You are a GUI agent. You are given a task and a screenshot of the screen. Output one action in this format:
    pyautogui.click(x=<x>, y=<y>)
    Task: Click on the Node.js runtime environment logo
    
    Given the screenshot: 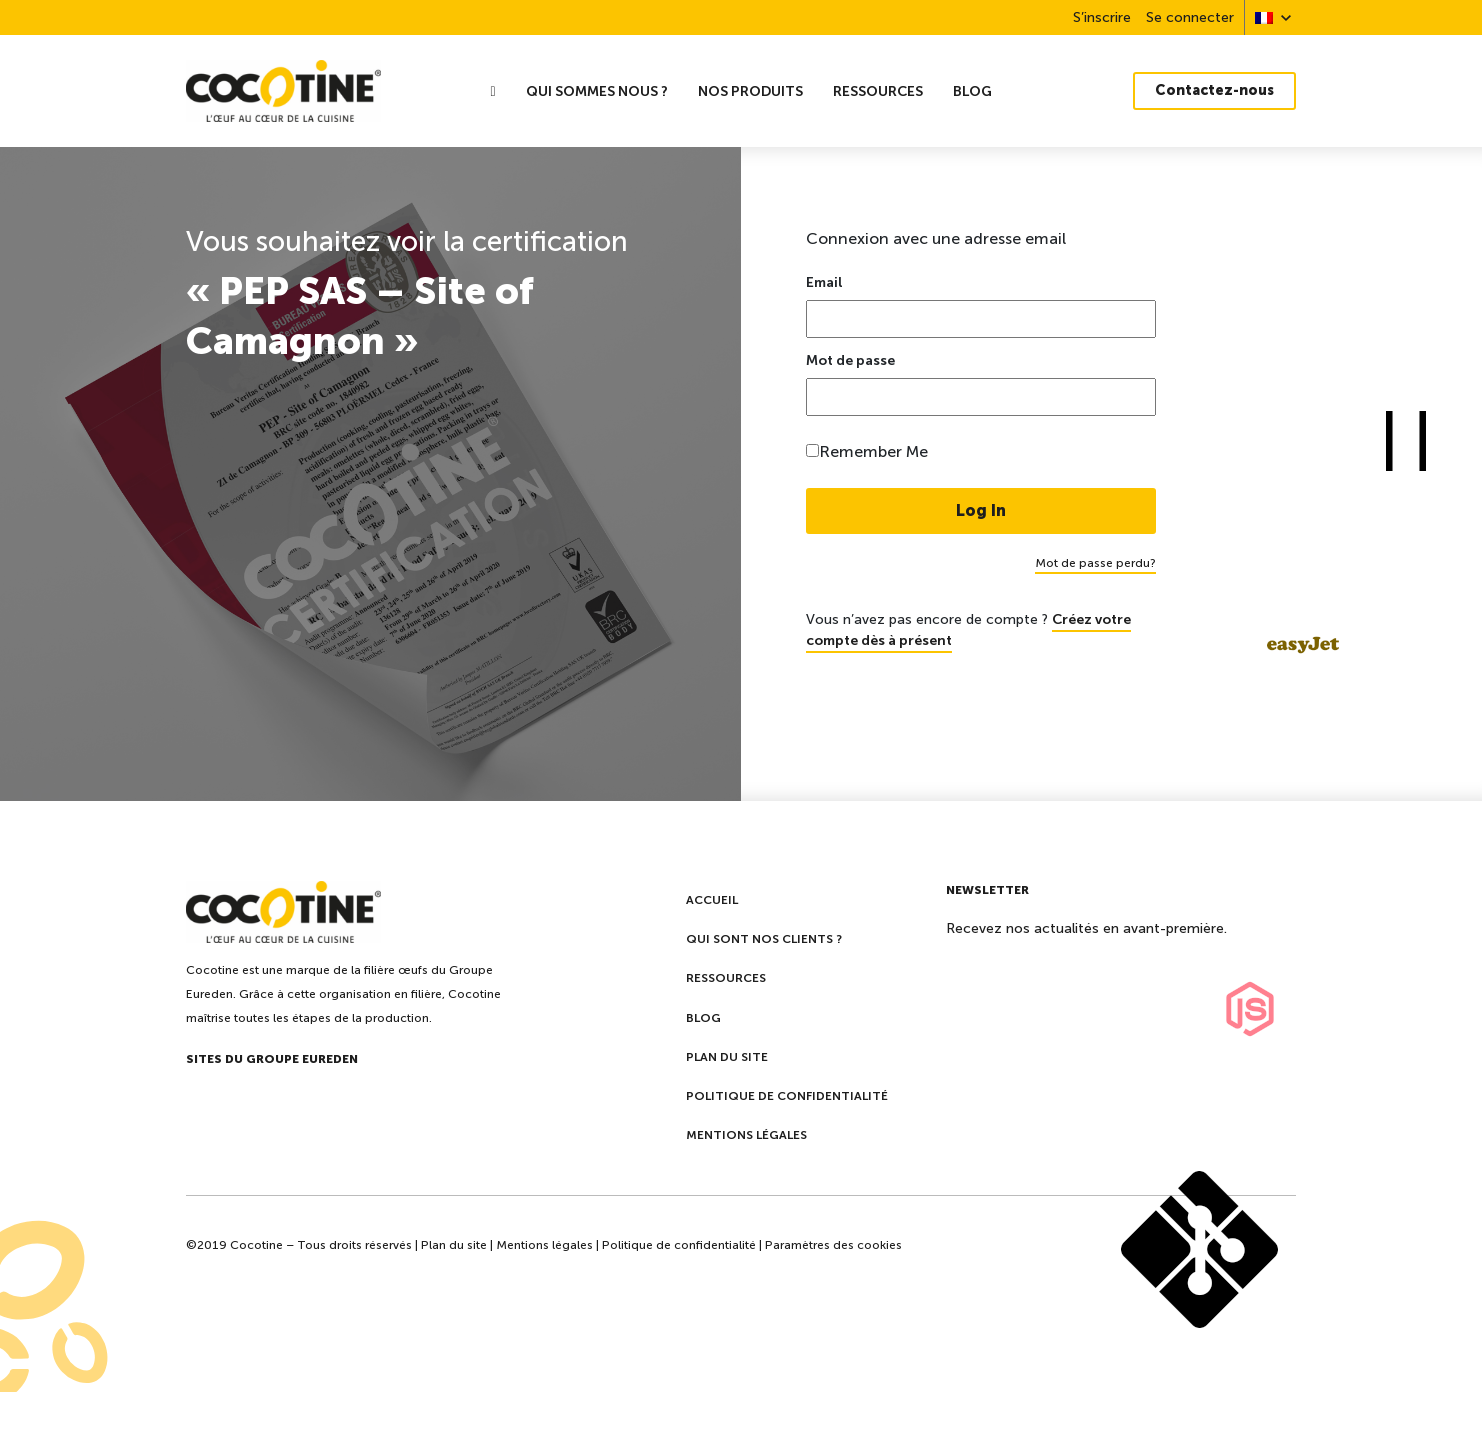 What is the action you would take?
    pyautogui.click(x=1250, y=1009)
    